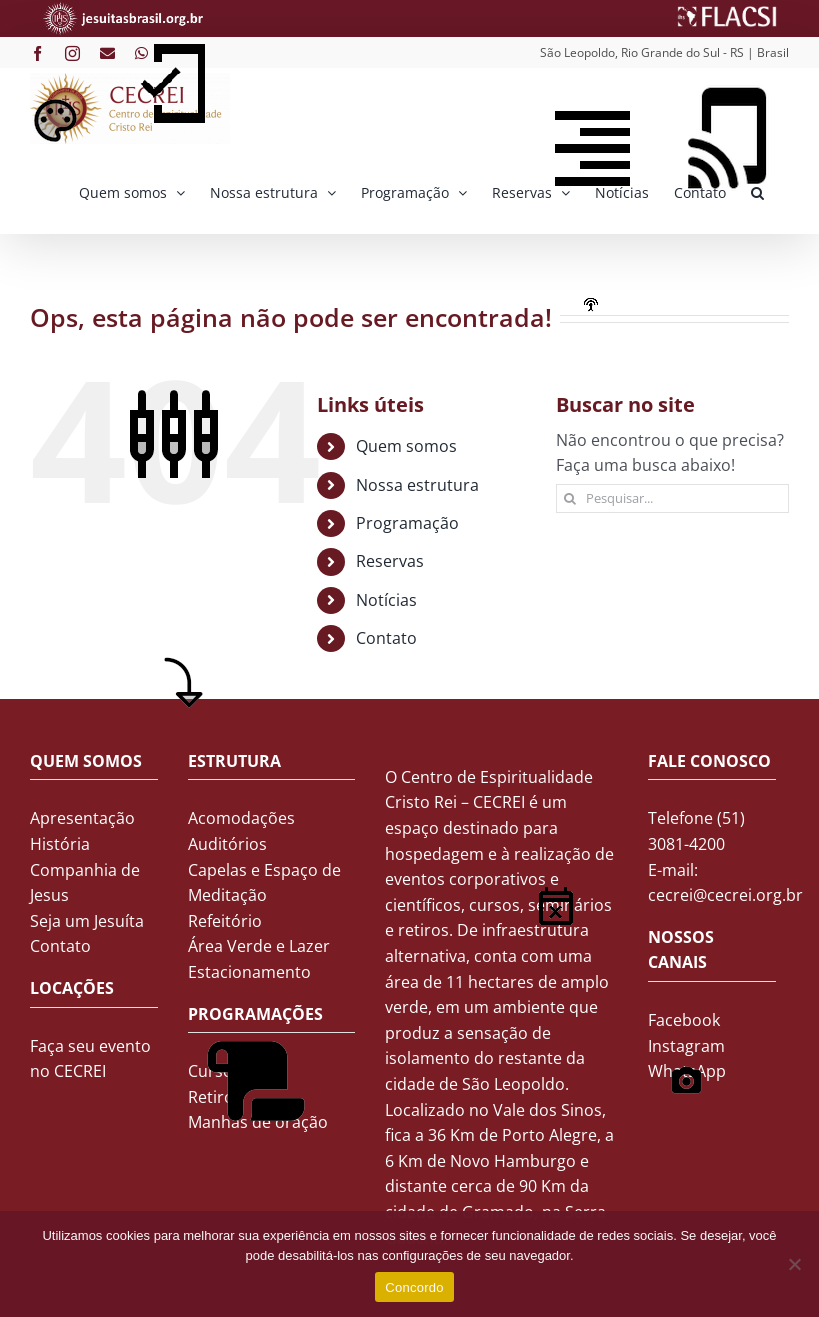 This screenshot has width=819, height=1317. I want to click on take a photo, so click(686, 1081).